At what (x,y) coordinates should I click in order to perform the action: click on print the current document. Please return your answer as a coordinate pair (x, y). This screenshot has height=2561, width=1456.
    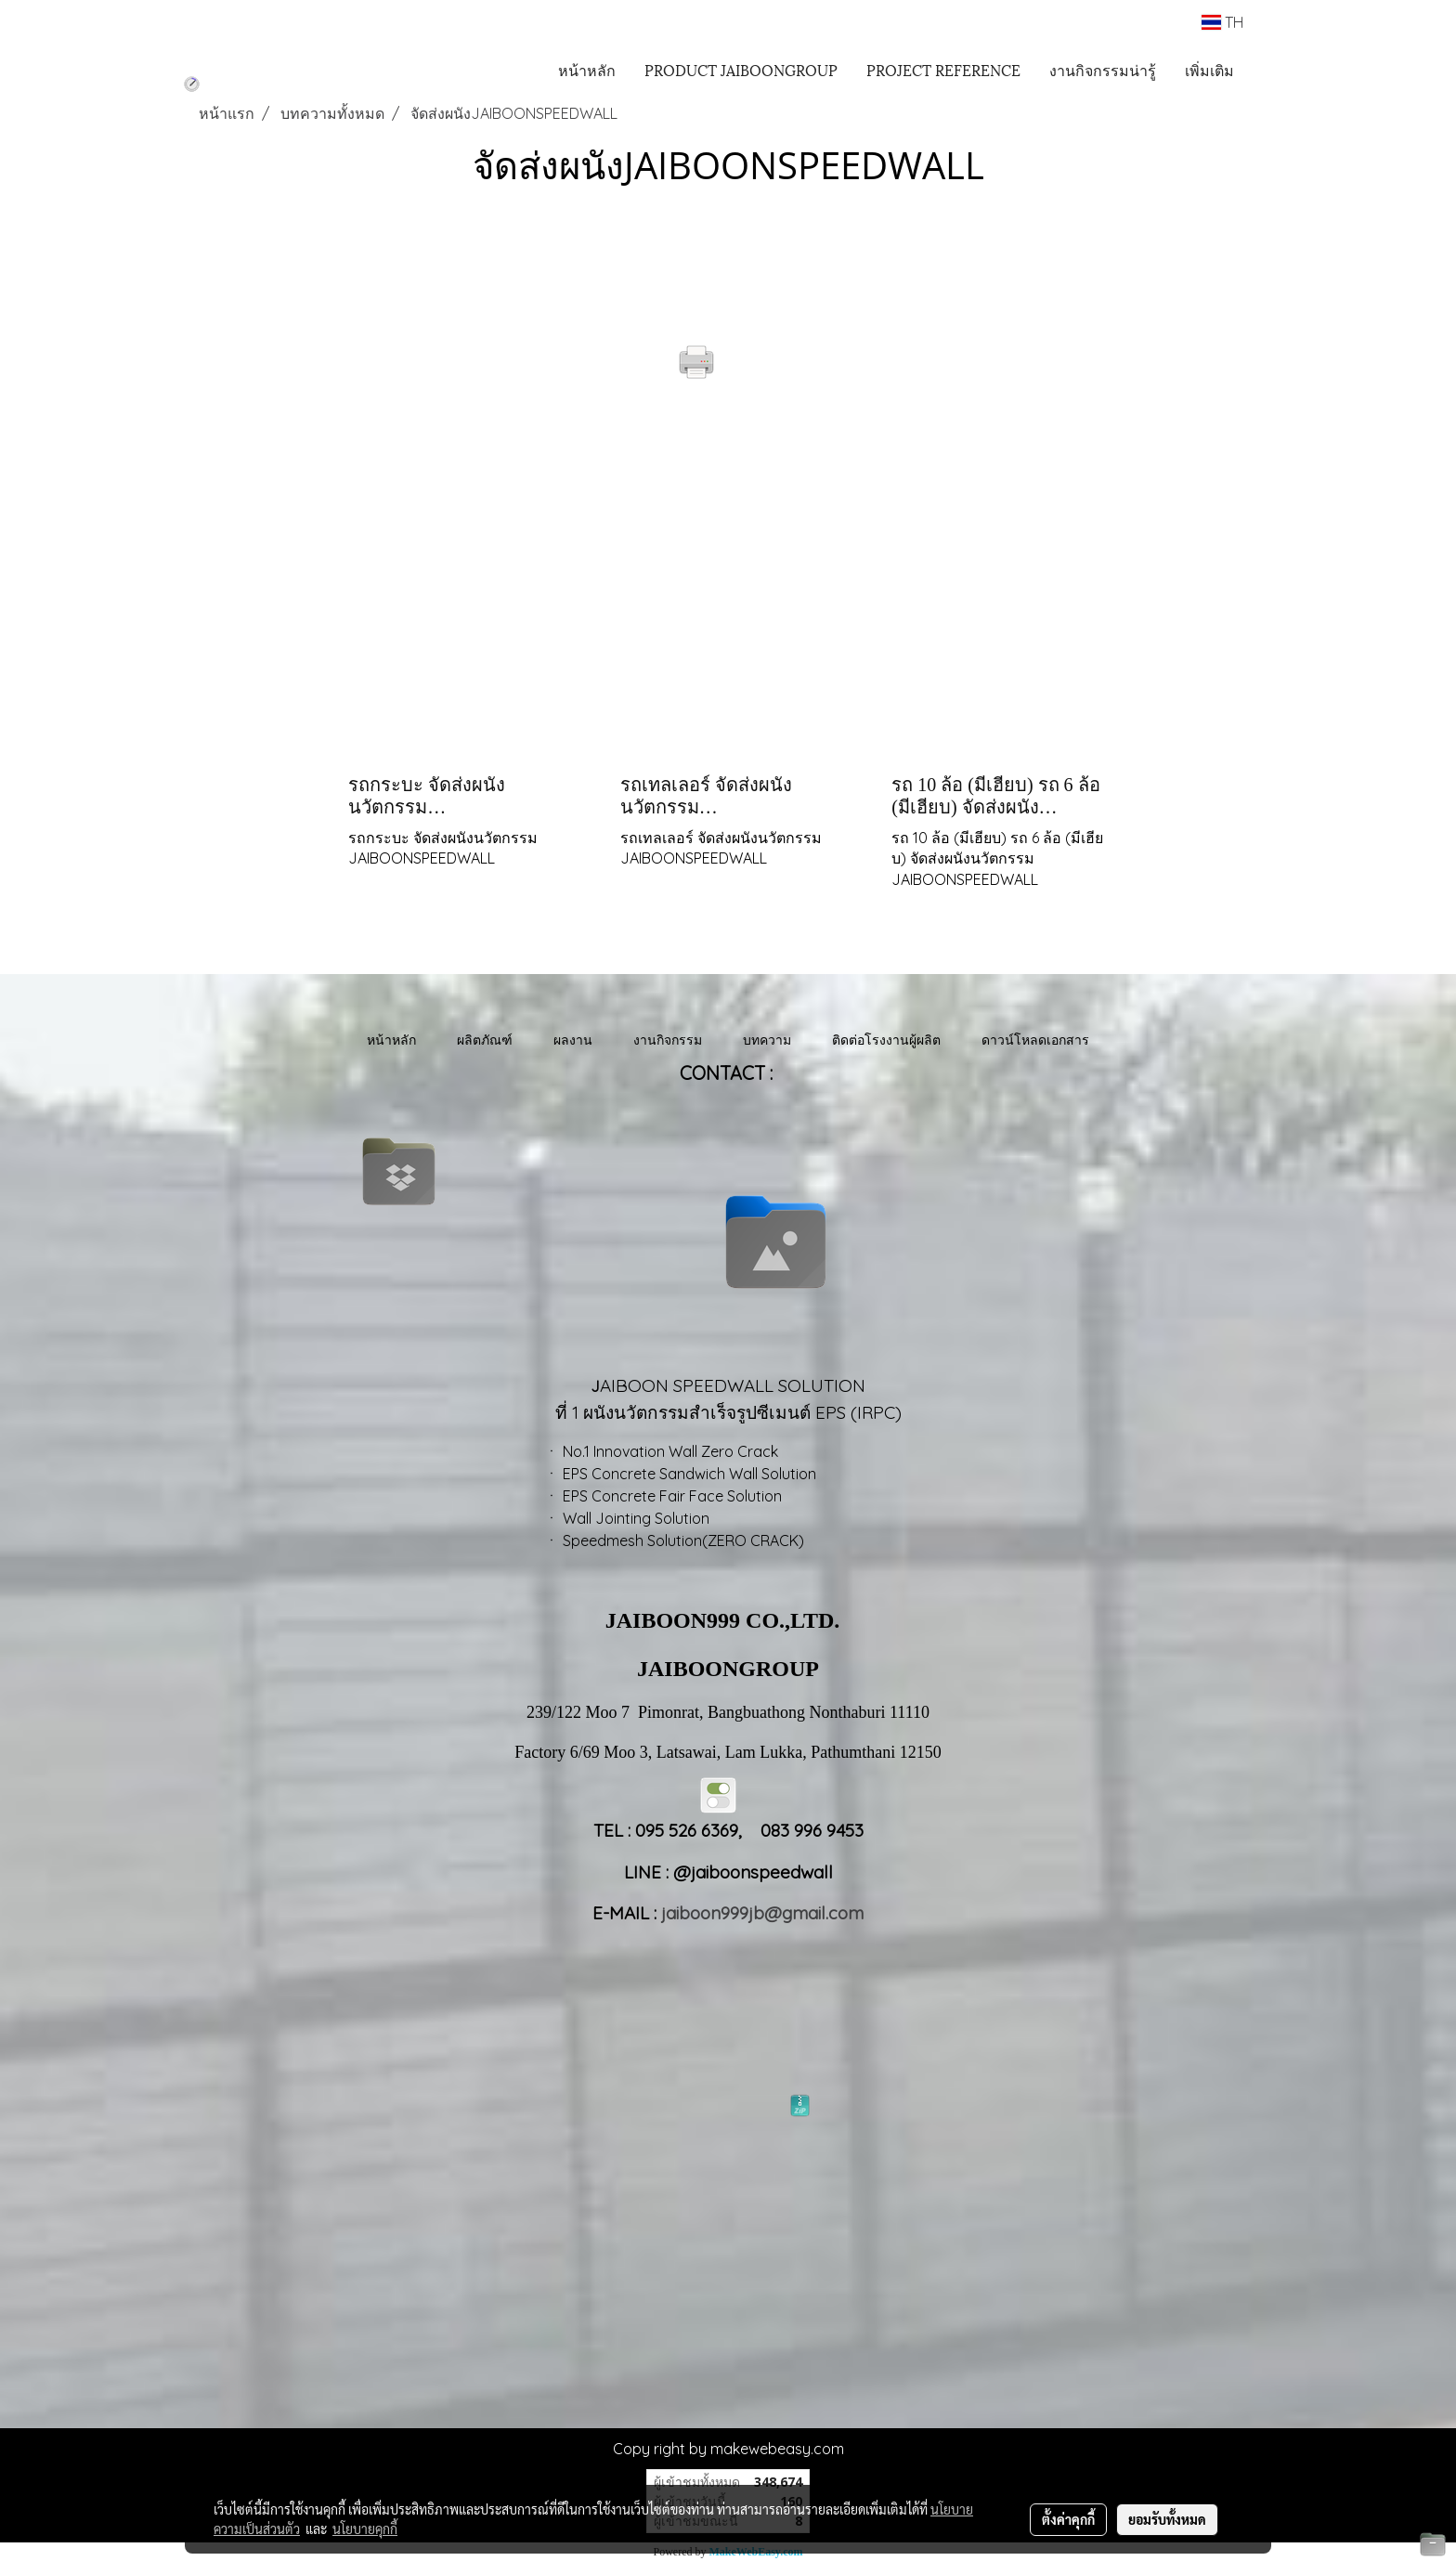
    Looking at the image, I should click on (696, 362).